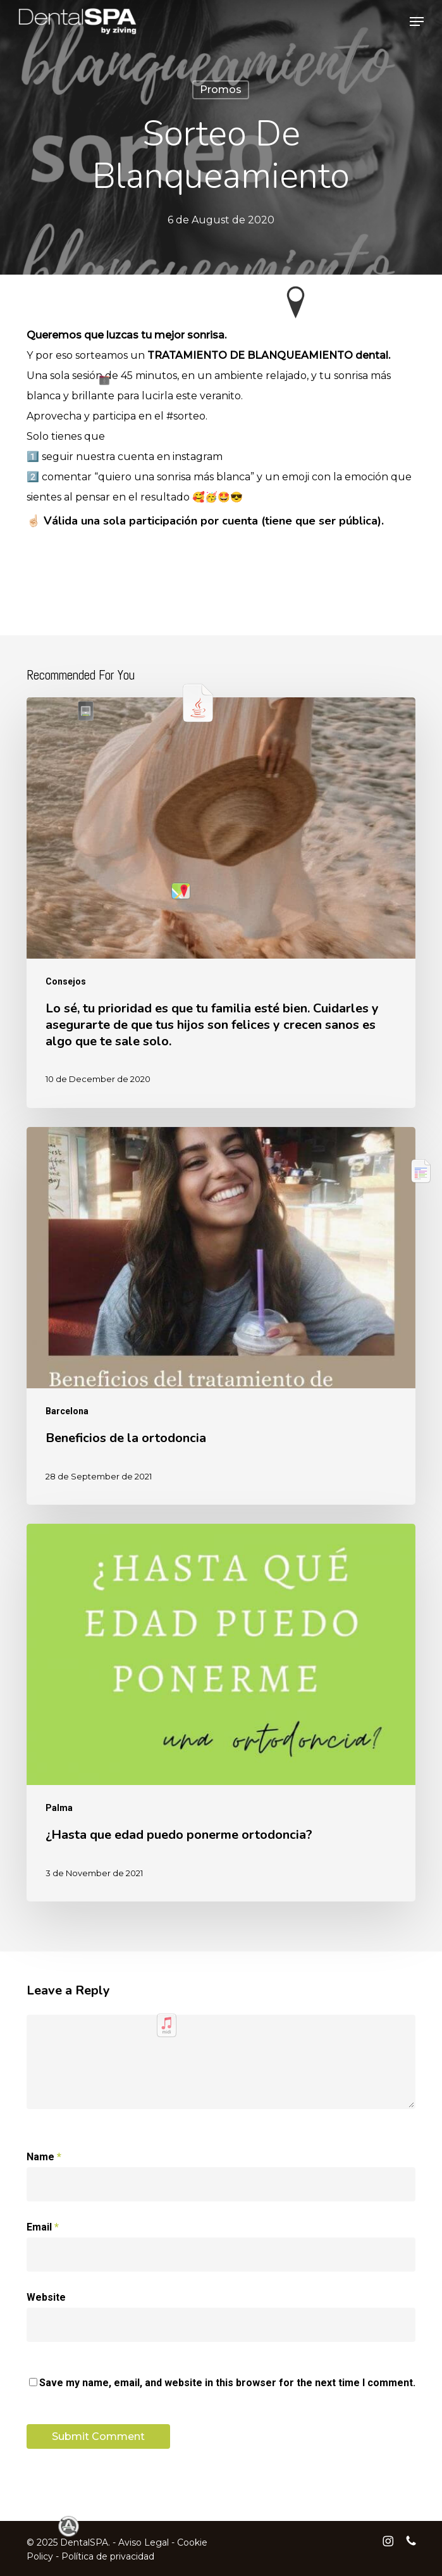  I want to click on open maps application, so click(295, 301).